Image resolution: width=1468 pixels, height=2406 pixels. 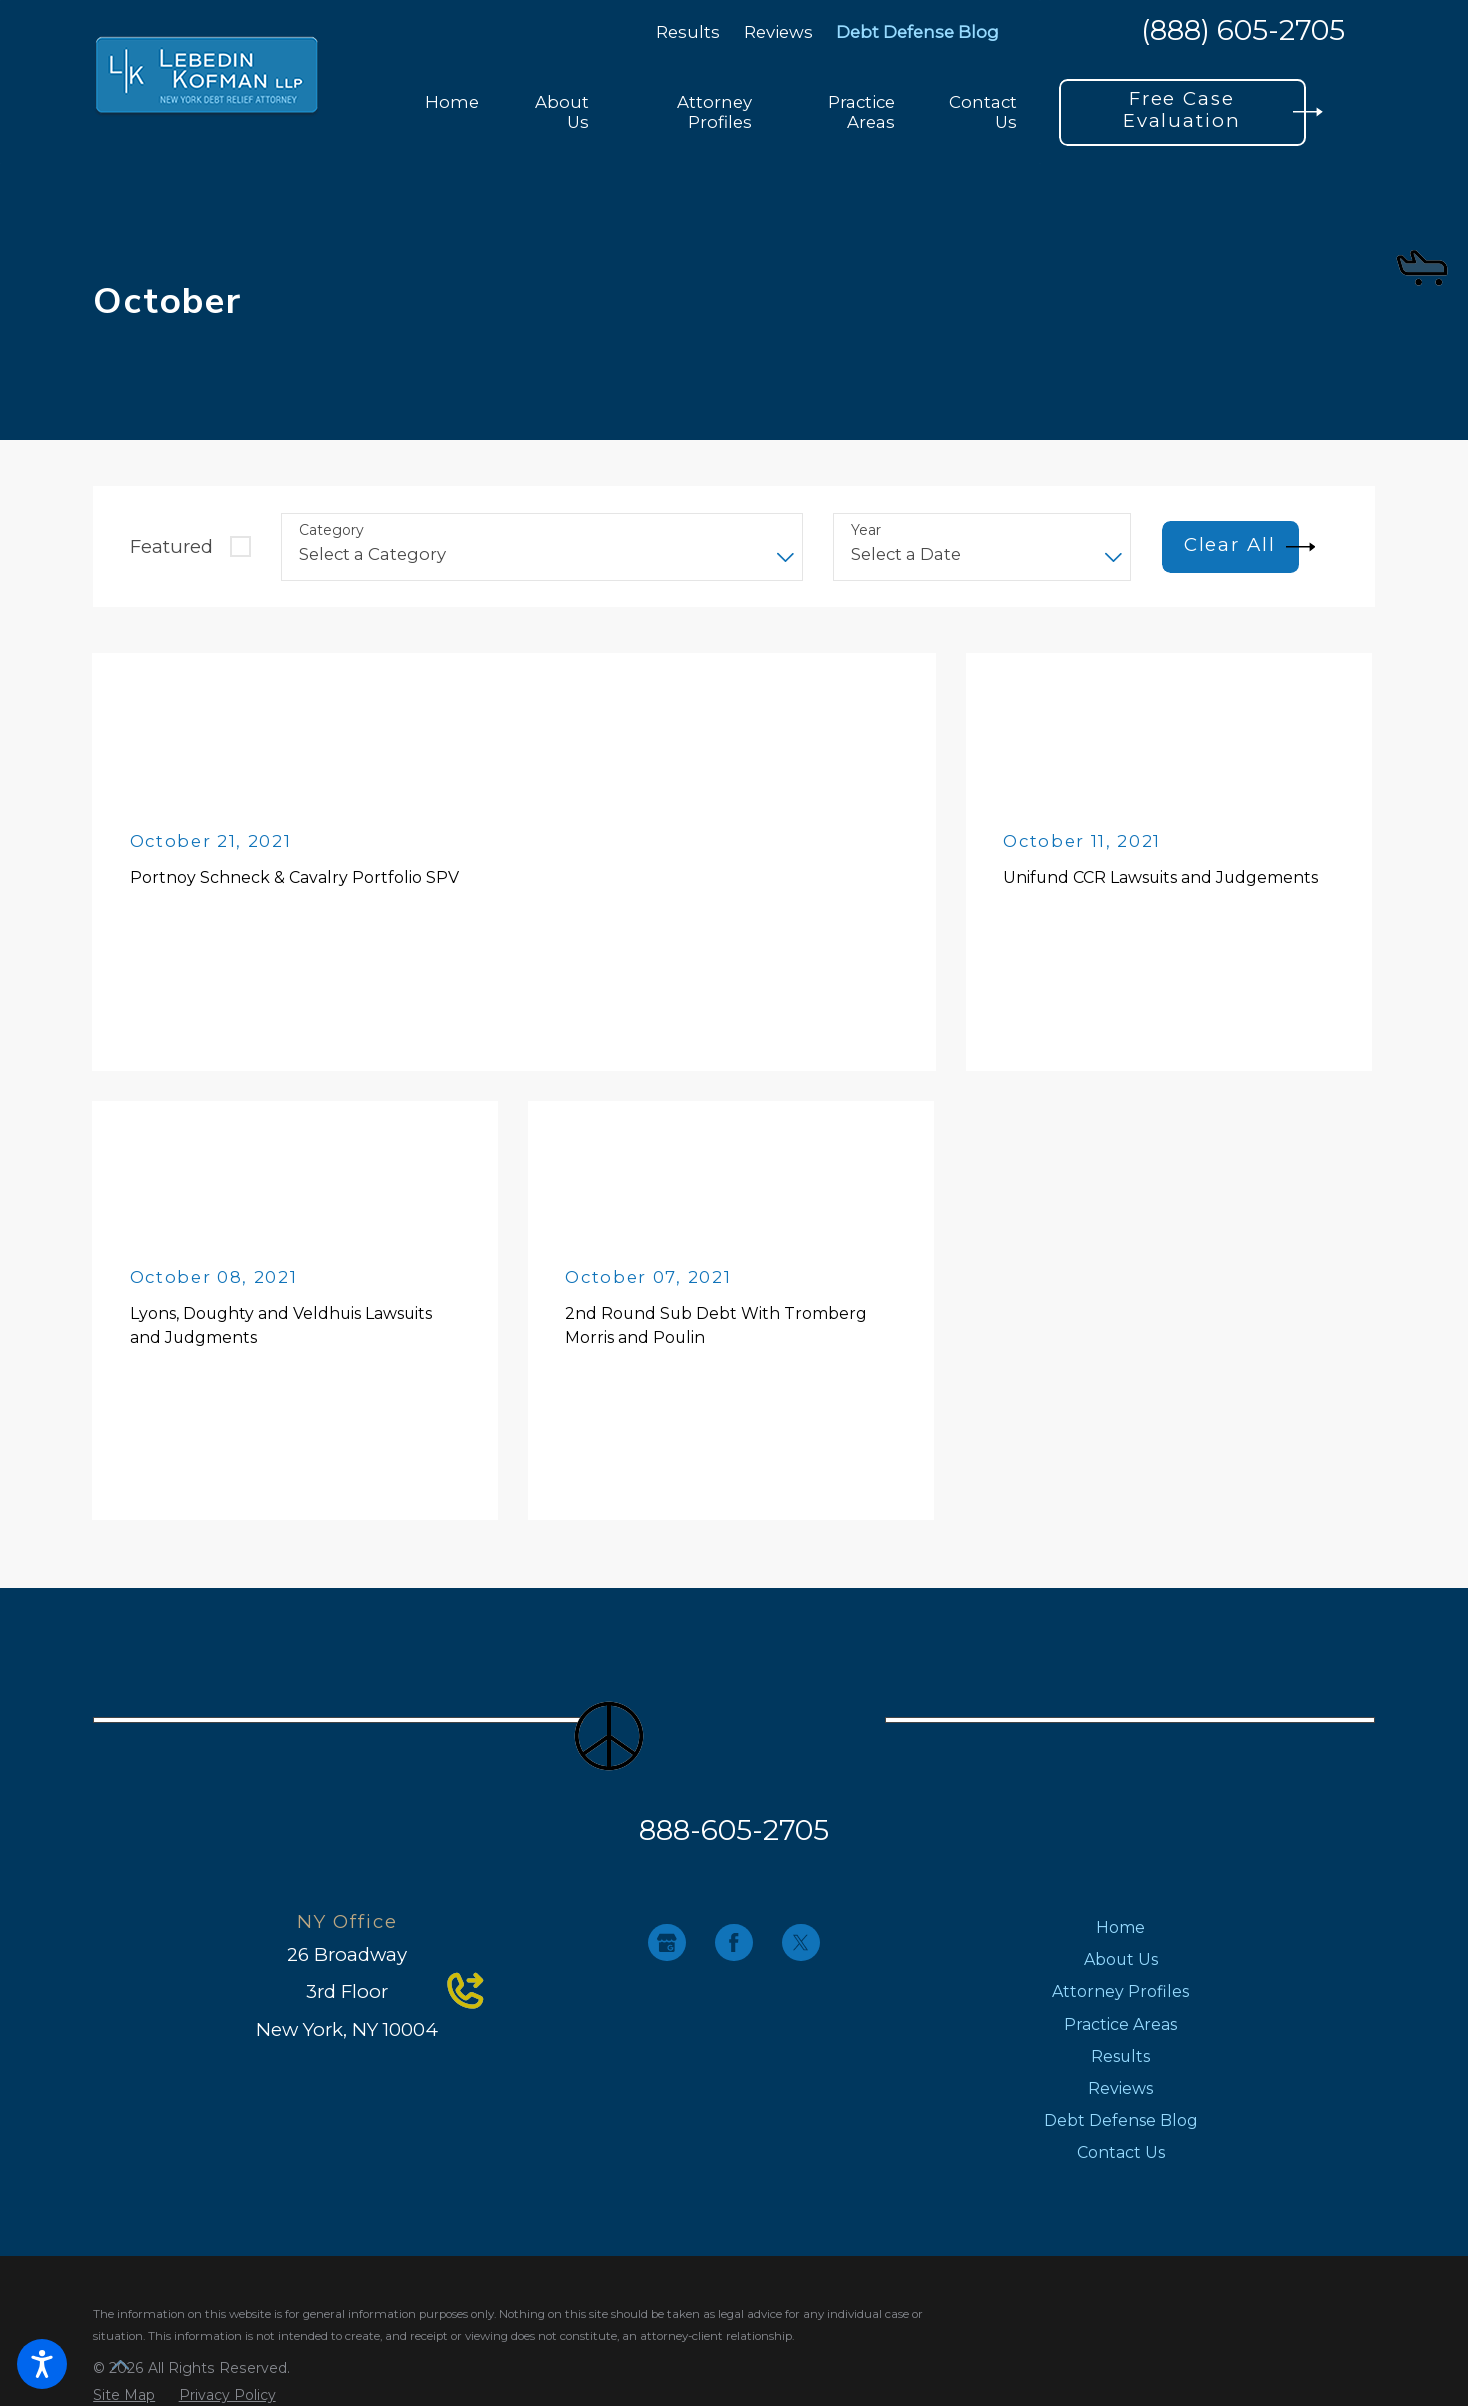 I want to click on transfer an active call to another person, so click(x=466, y=1990).